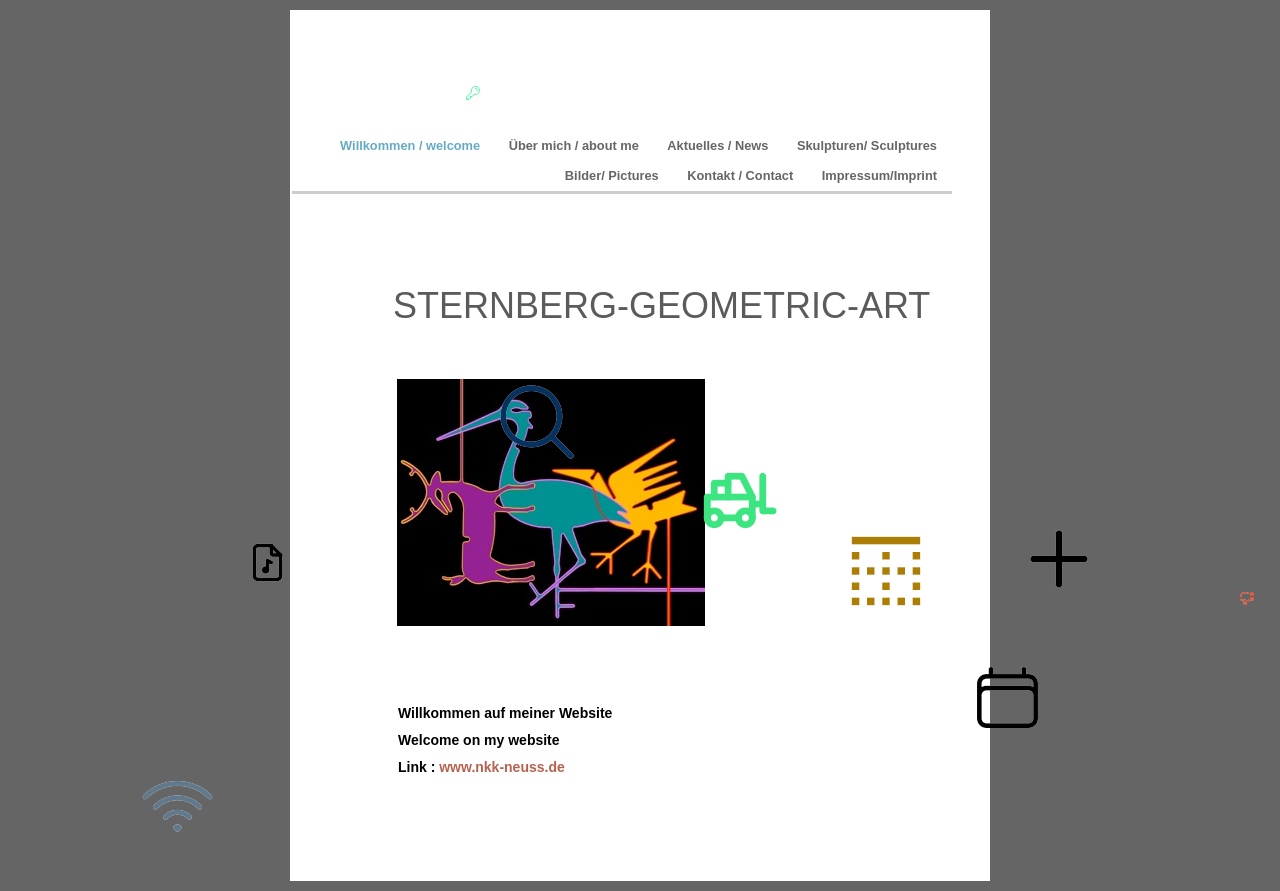 The height and width of the screenshot is (891, 1280). What do you see at coordinates (537, 422) in the screenshot?
I see `search for content` at bounding box center [537, 422].